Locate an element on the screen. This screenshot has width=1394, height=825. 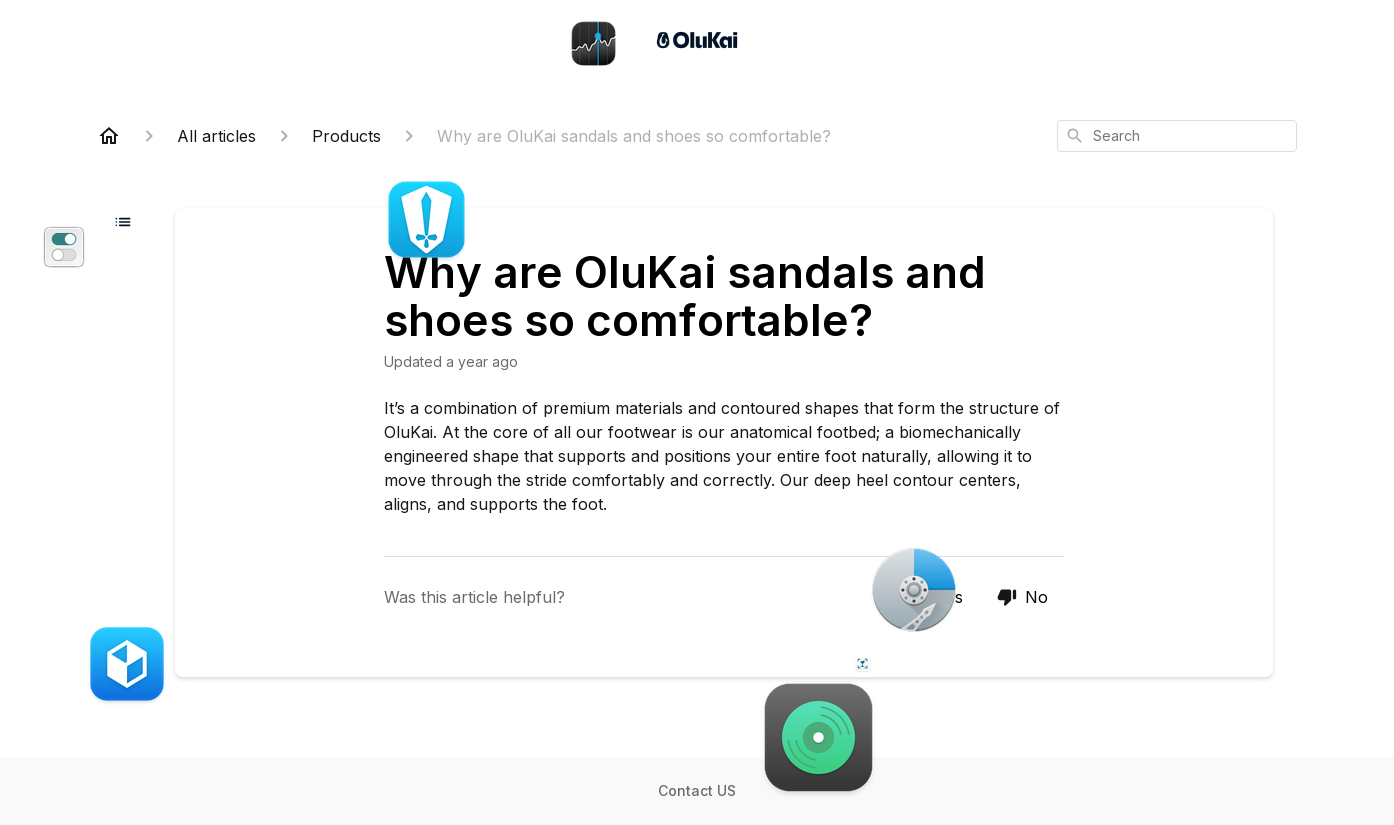
open heroic games launcher is located at coordinates (426, 219).